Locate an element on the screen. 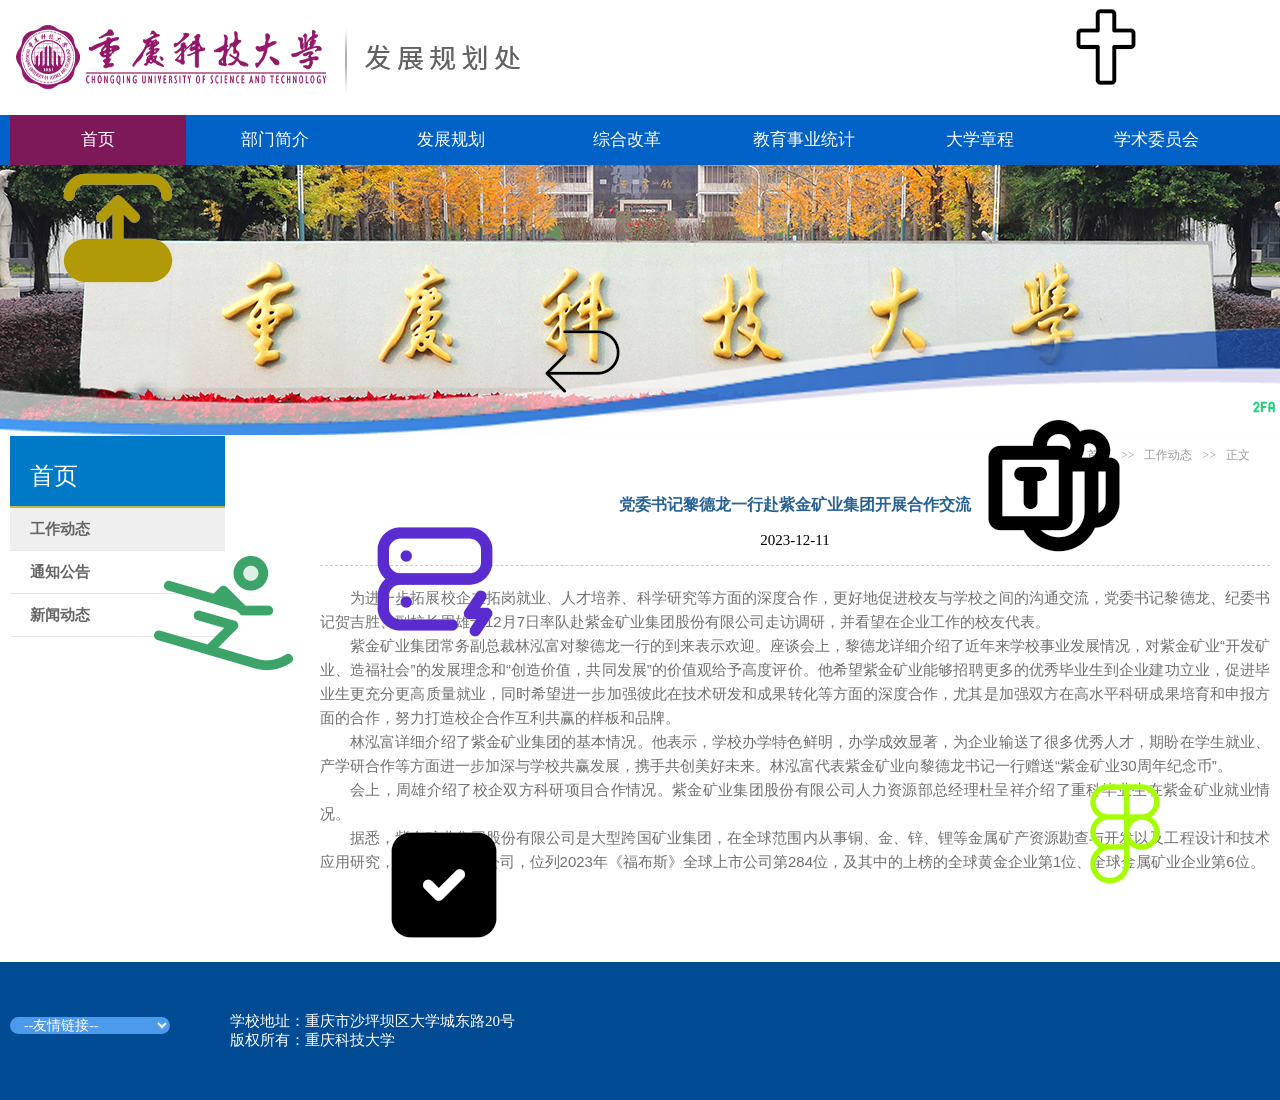 The height and width of the screenshot is (1100, 1280). move element to top position is located at coordinates (118, 228).